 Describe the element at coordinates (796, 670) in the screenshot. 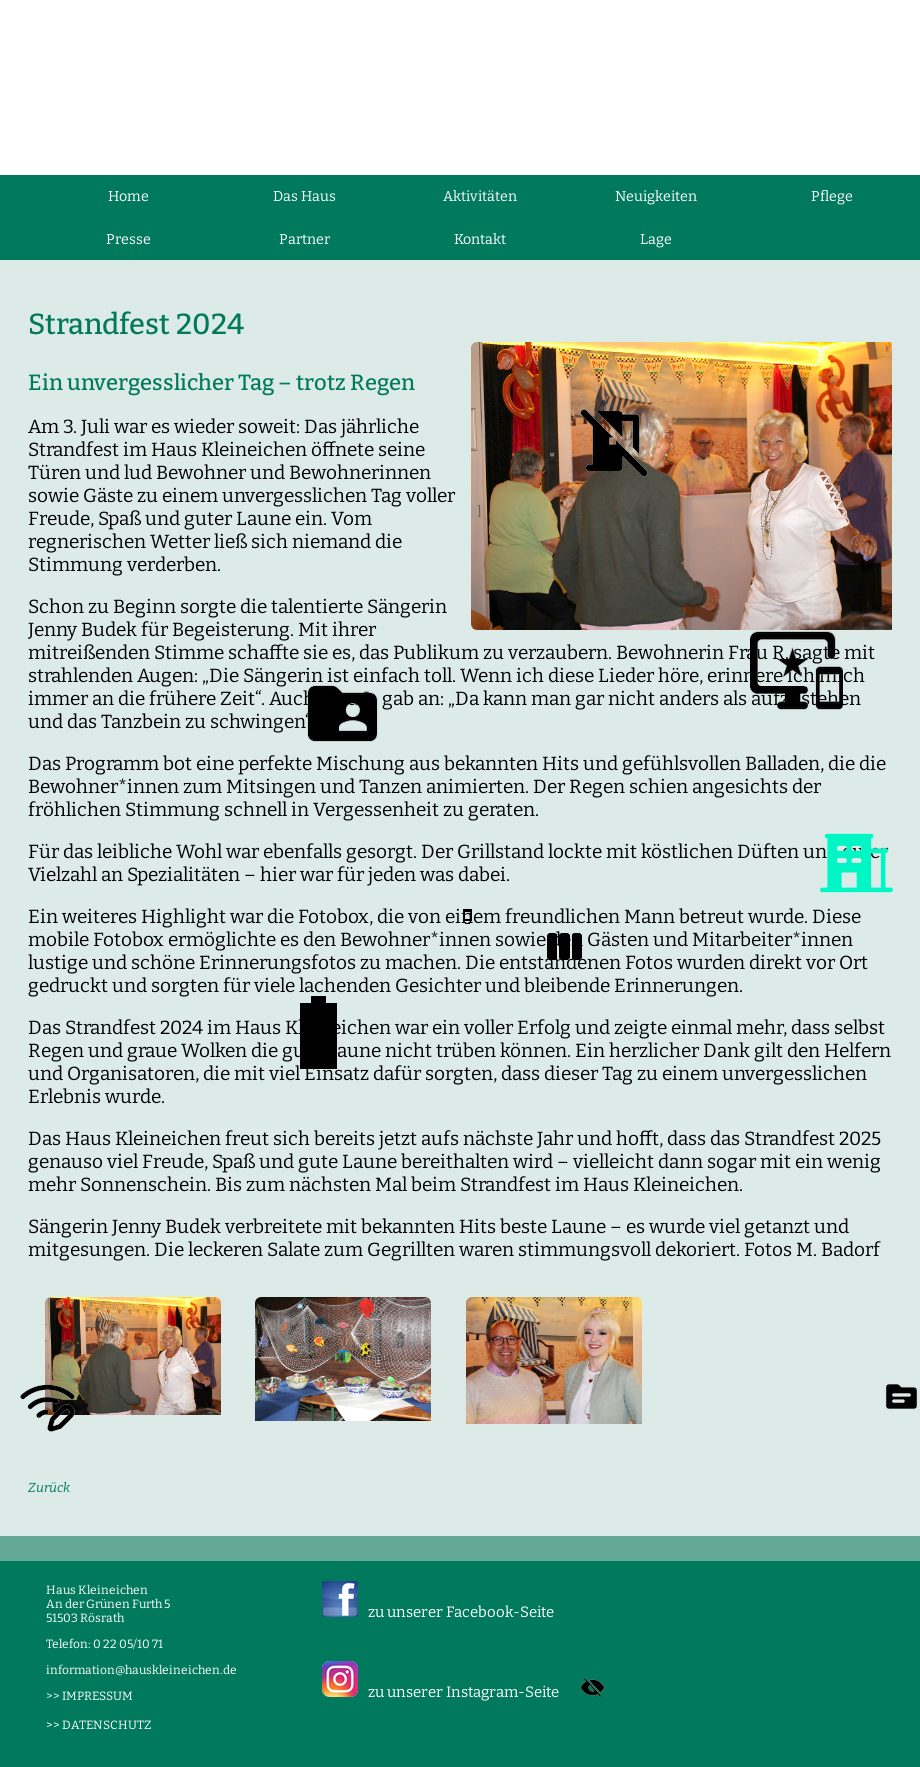

I see `view important or starred devices` at that location.